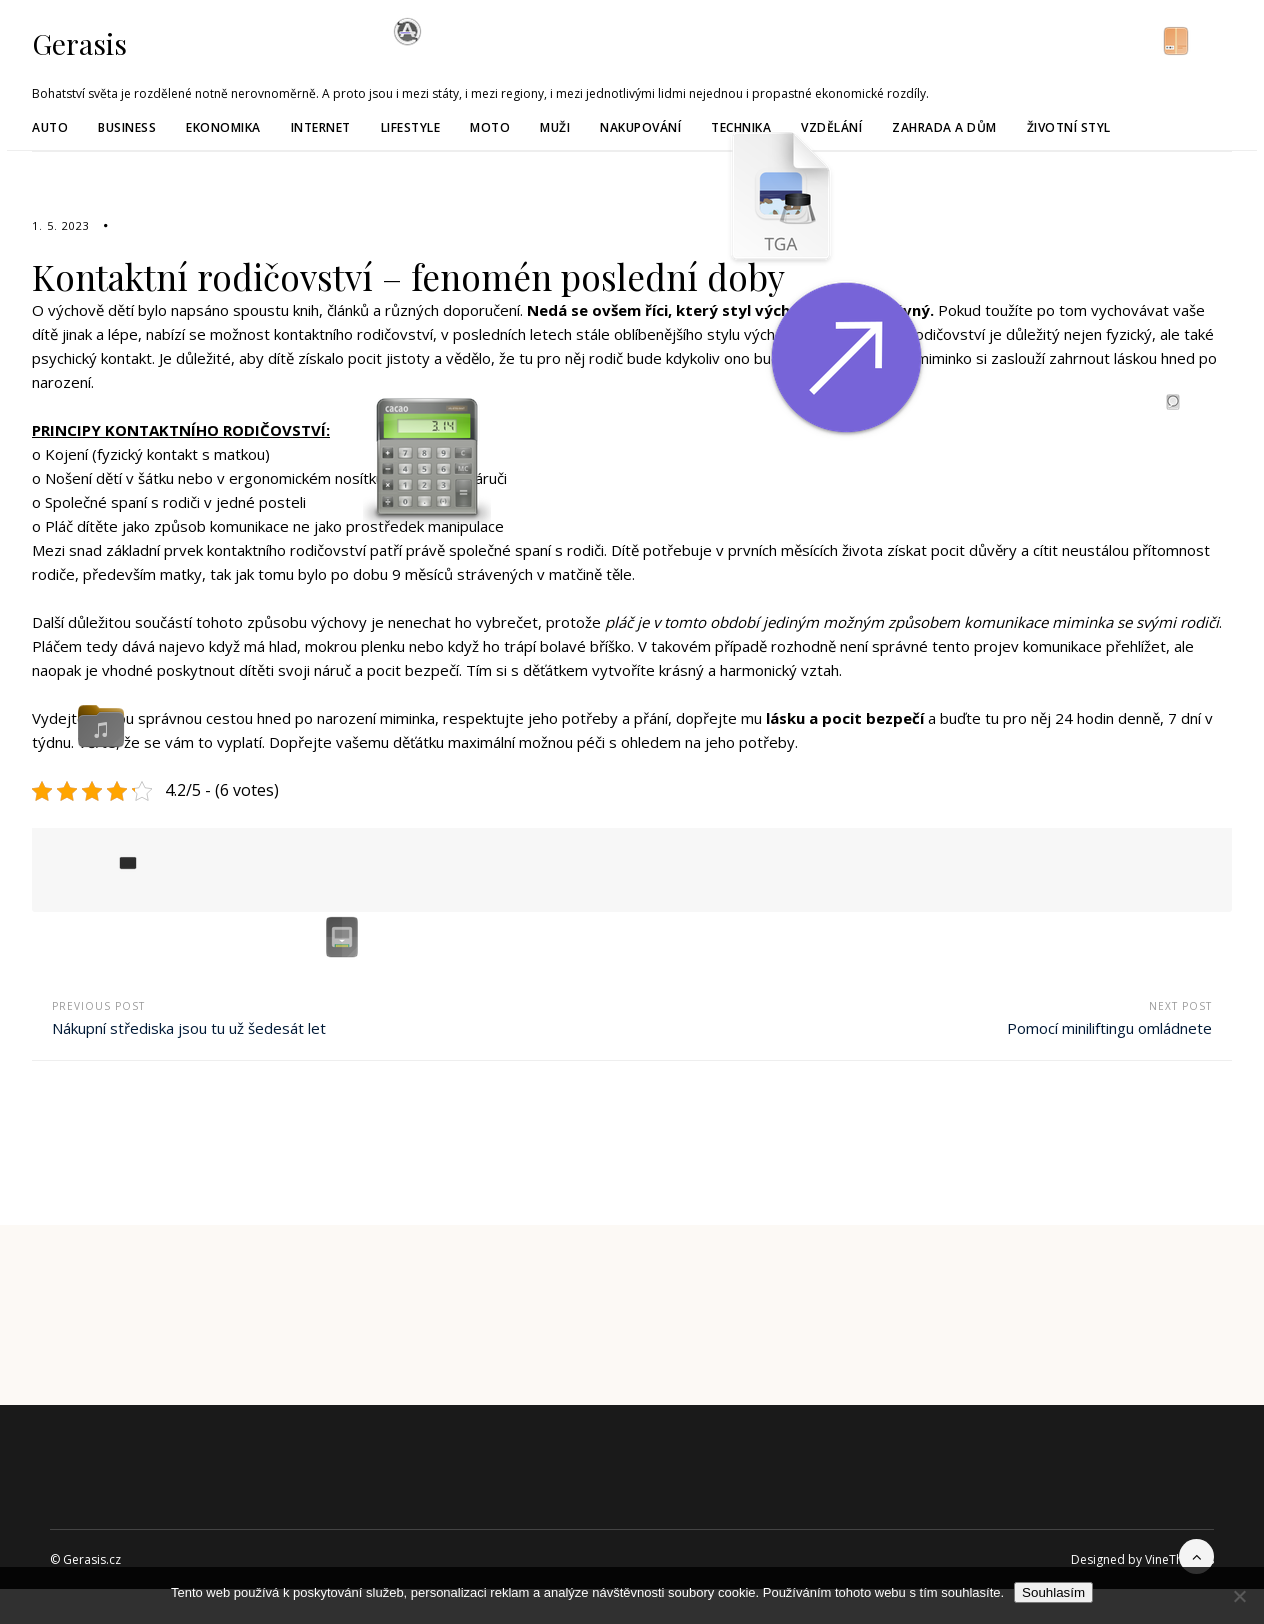 Image resolution: width=1264 pixels, height=1624 pixels. What do you see at coordinates (128, 863) in the screenshot?
I see `magic trackpad connected via bluetooth` at bounding box center [128, 863].